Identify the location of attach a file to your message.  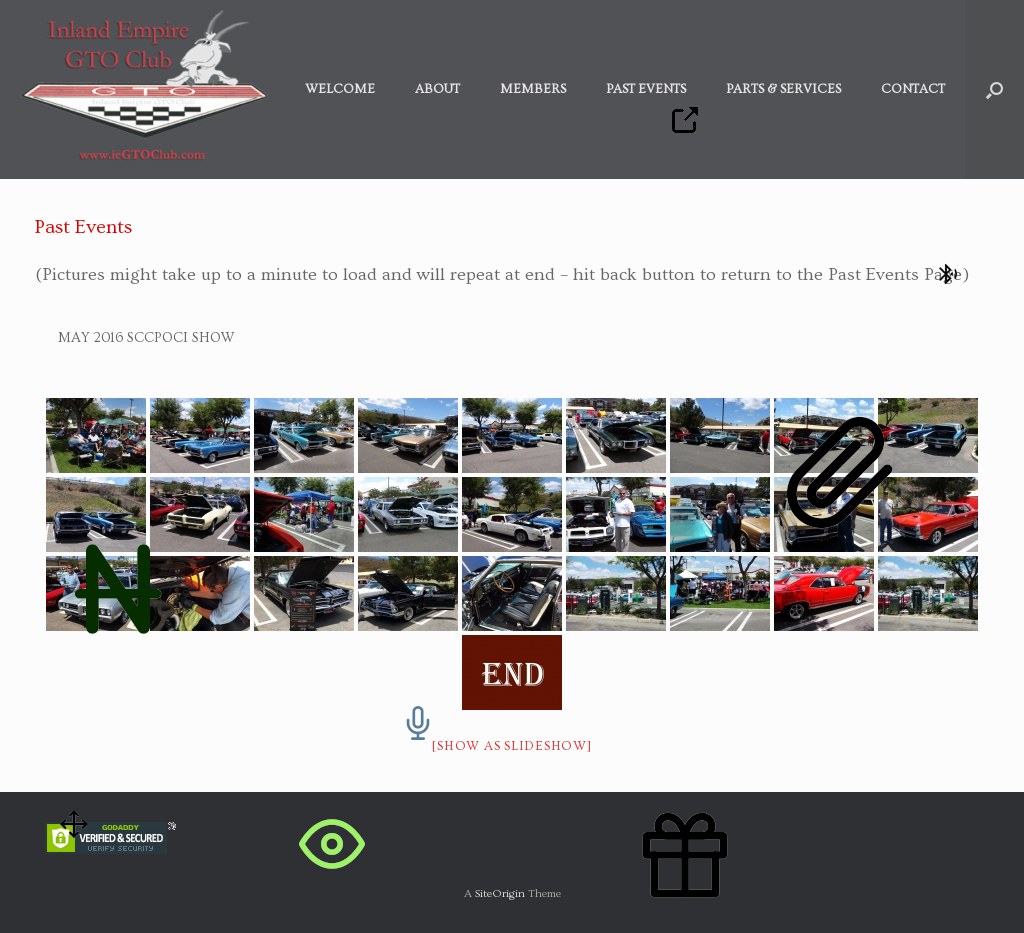
(841, 474).